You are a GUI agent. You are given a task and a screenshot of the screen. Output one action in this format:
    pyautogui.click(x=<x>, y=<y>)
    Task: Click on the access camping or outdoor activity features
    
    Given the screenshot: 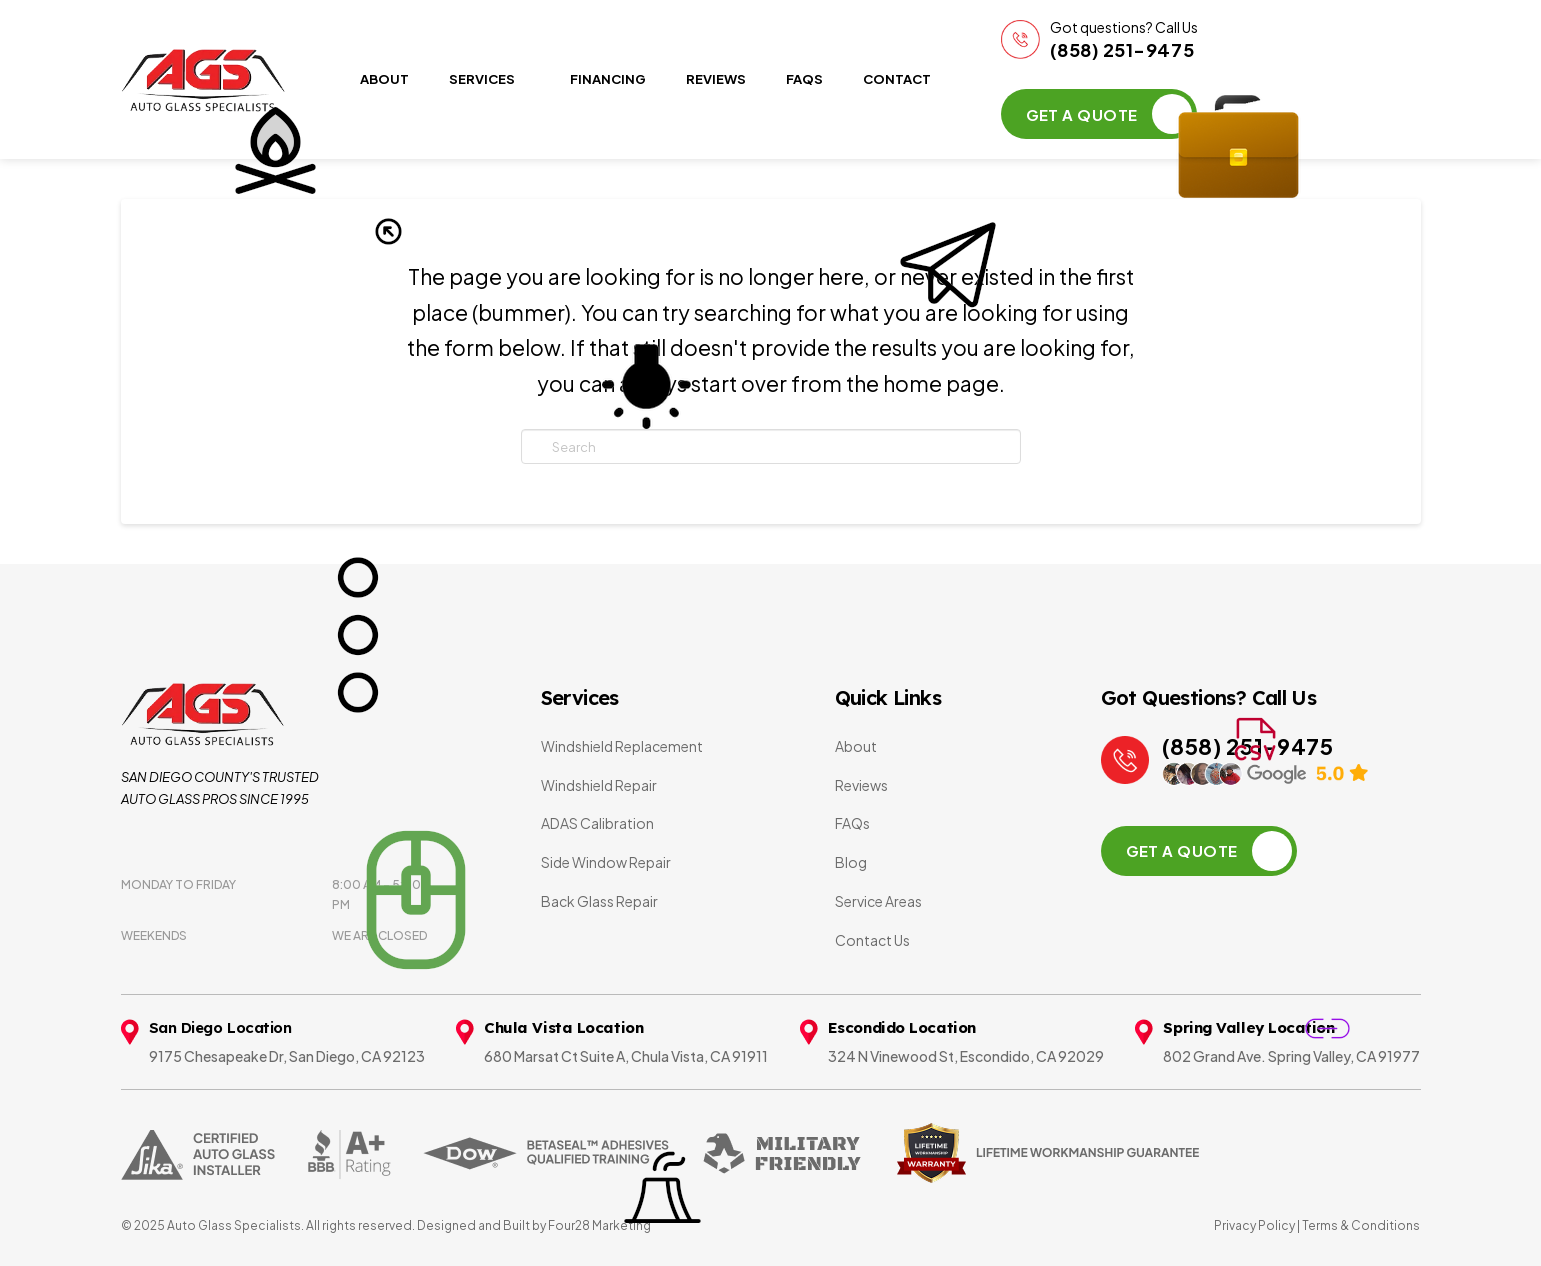 What is the action you would take?
    pyautogui.click(x=275, y=150)
    